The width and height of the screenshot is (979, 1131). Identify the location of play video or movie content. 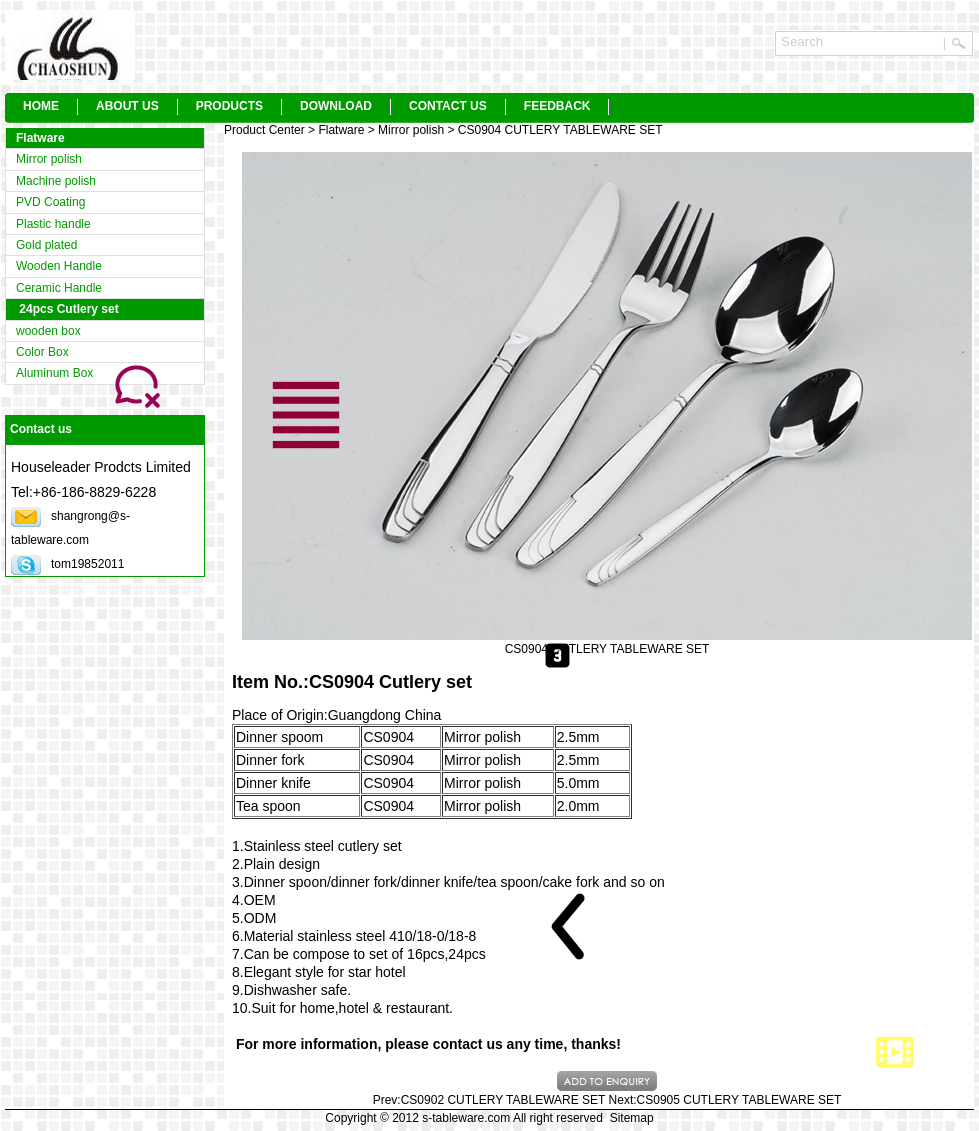
(895, 1052).